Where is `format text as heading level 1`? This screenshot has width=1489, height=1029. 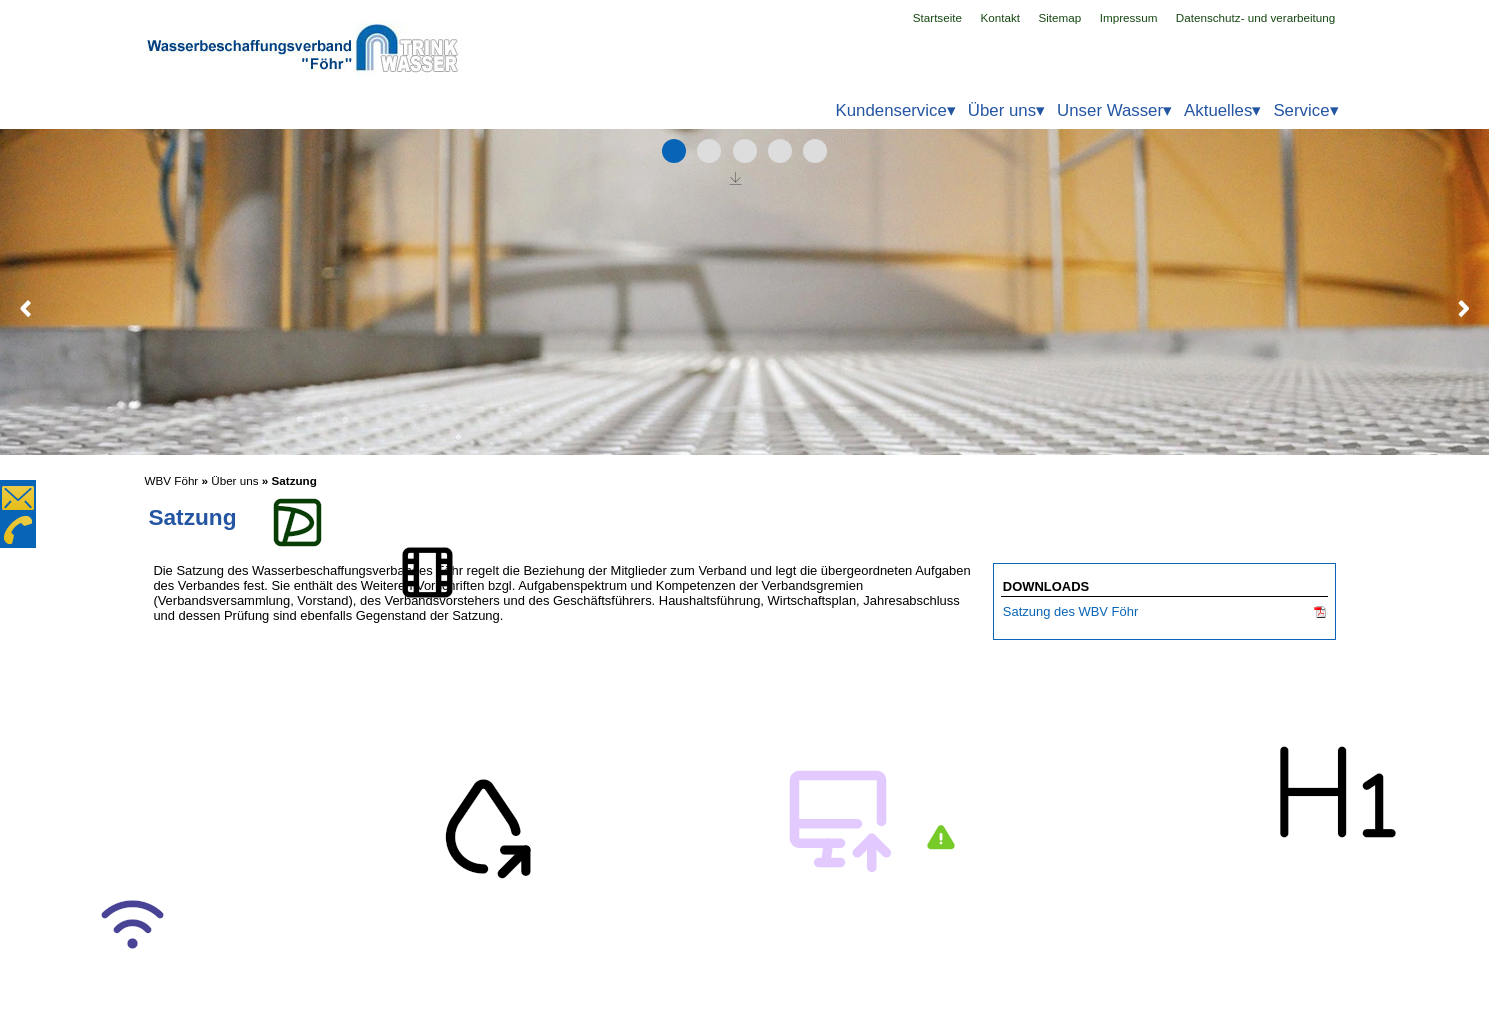
format text as heading level 1 is located at coordinates (1338, 792).